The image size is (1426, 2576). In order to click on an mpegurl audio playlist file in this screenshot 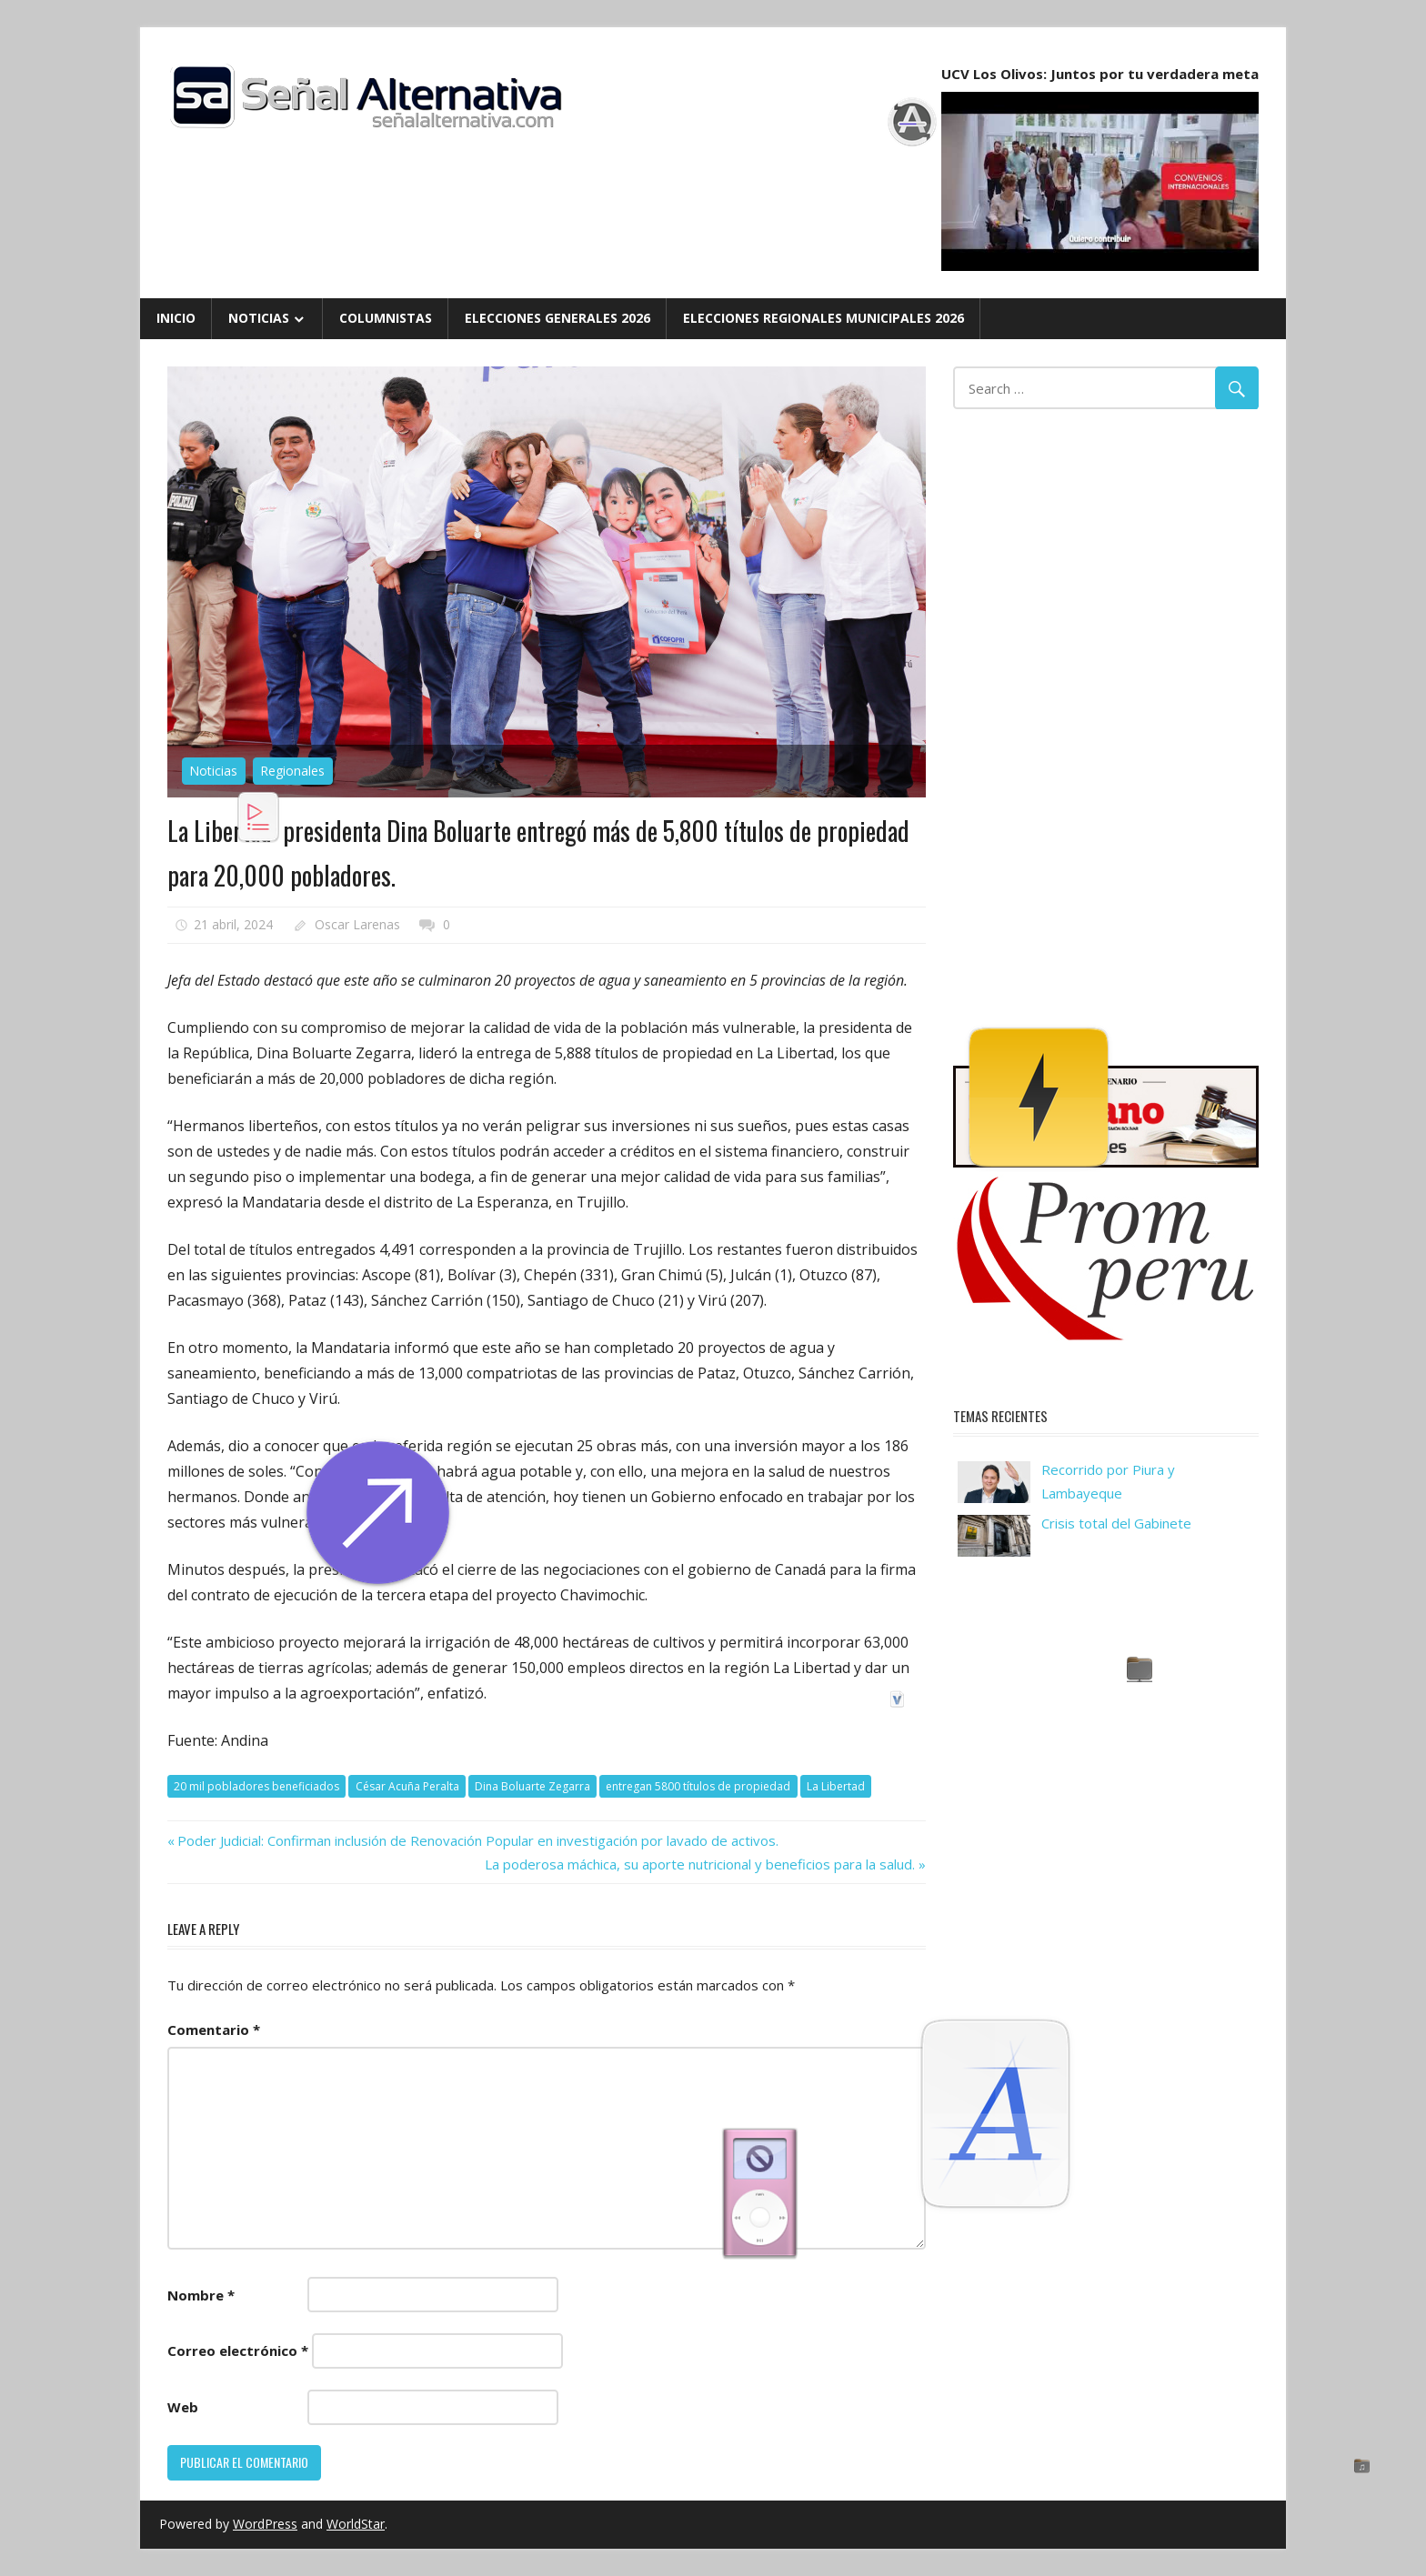, I will do `click(258, 817)`.